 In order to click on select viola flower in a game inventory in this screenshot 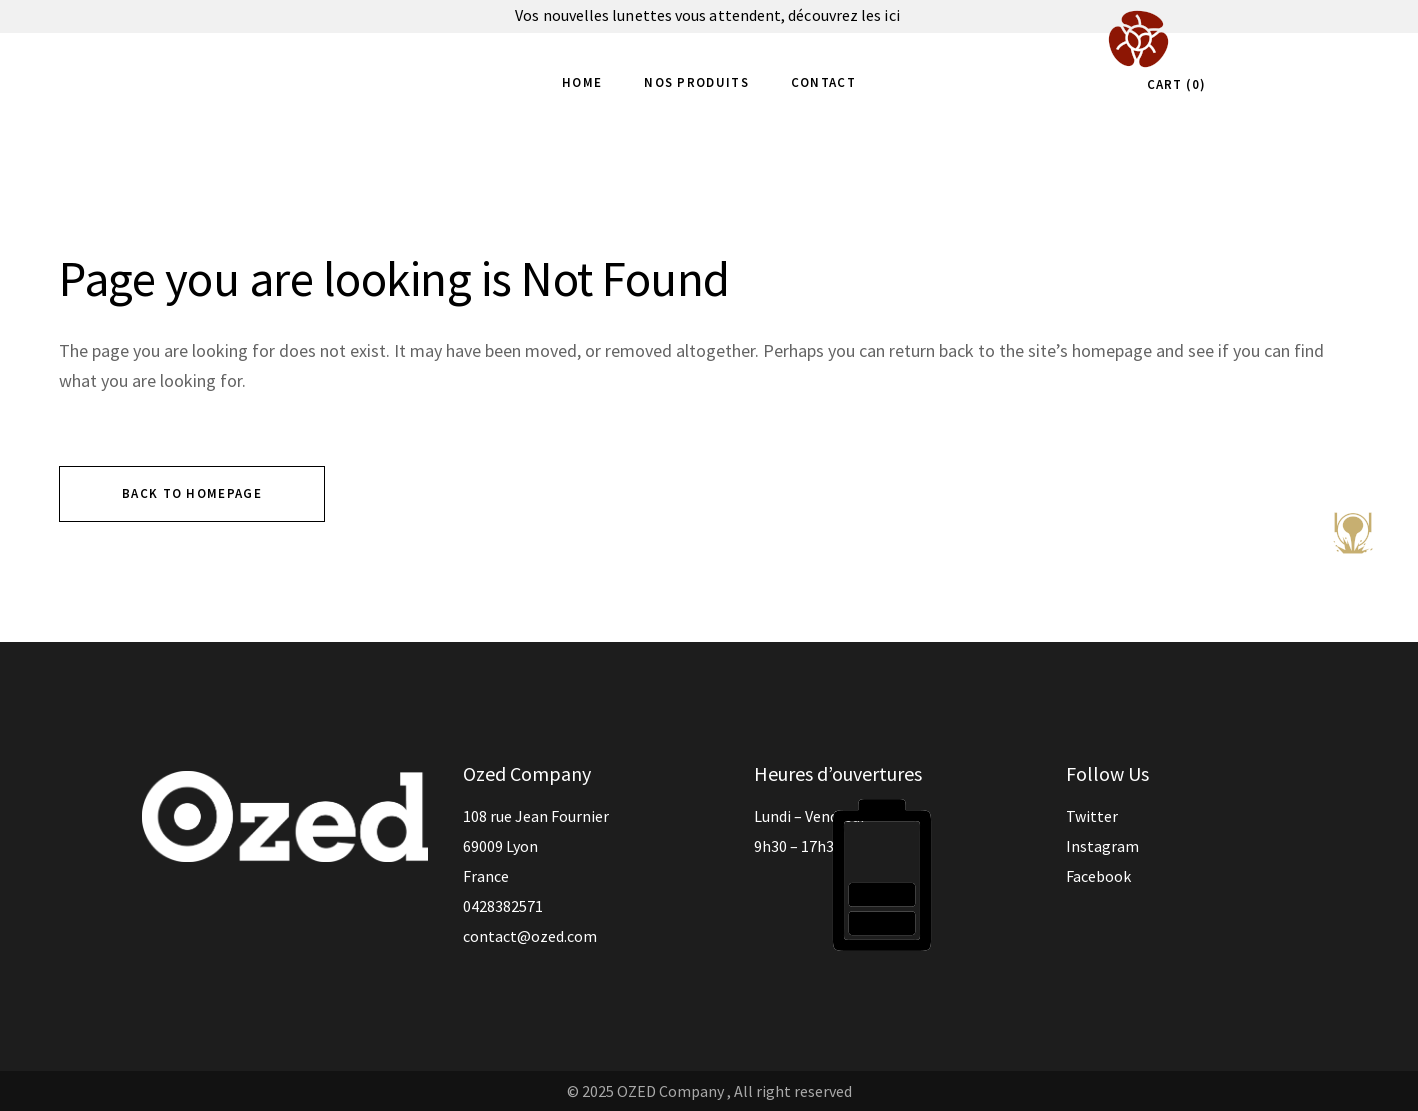, I will do `click(1138, 38)`.